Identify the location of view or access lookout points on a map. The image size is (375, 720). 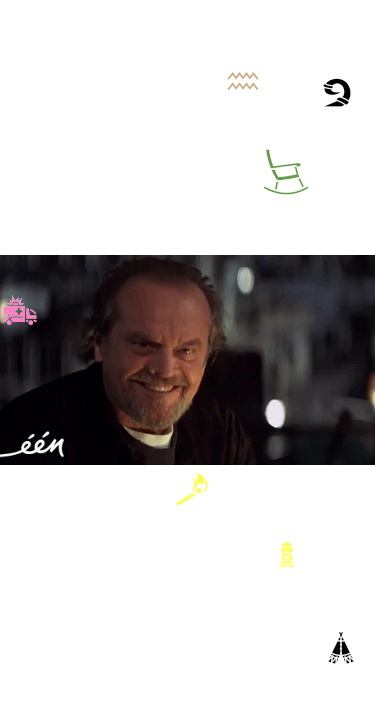
(287, 555).